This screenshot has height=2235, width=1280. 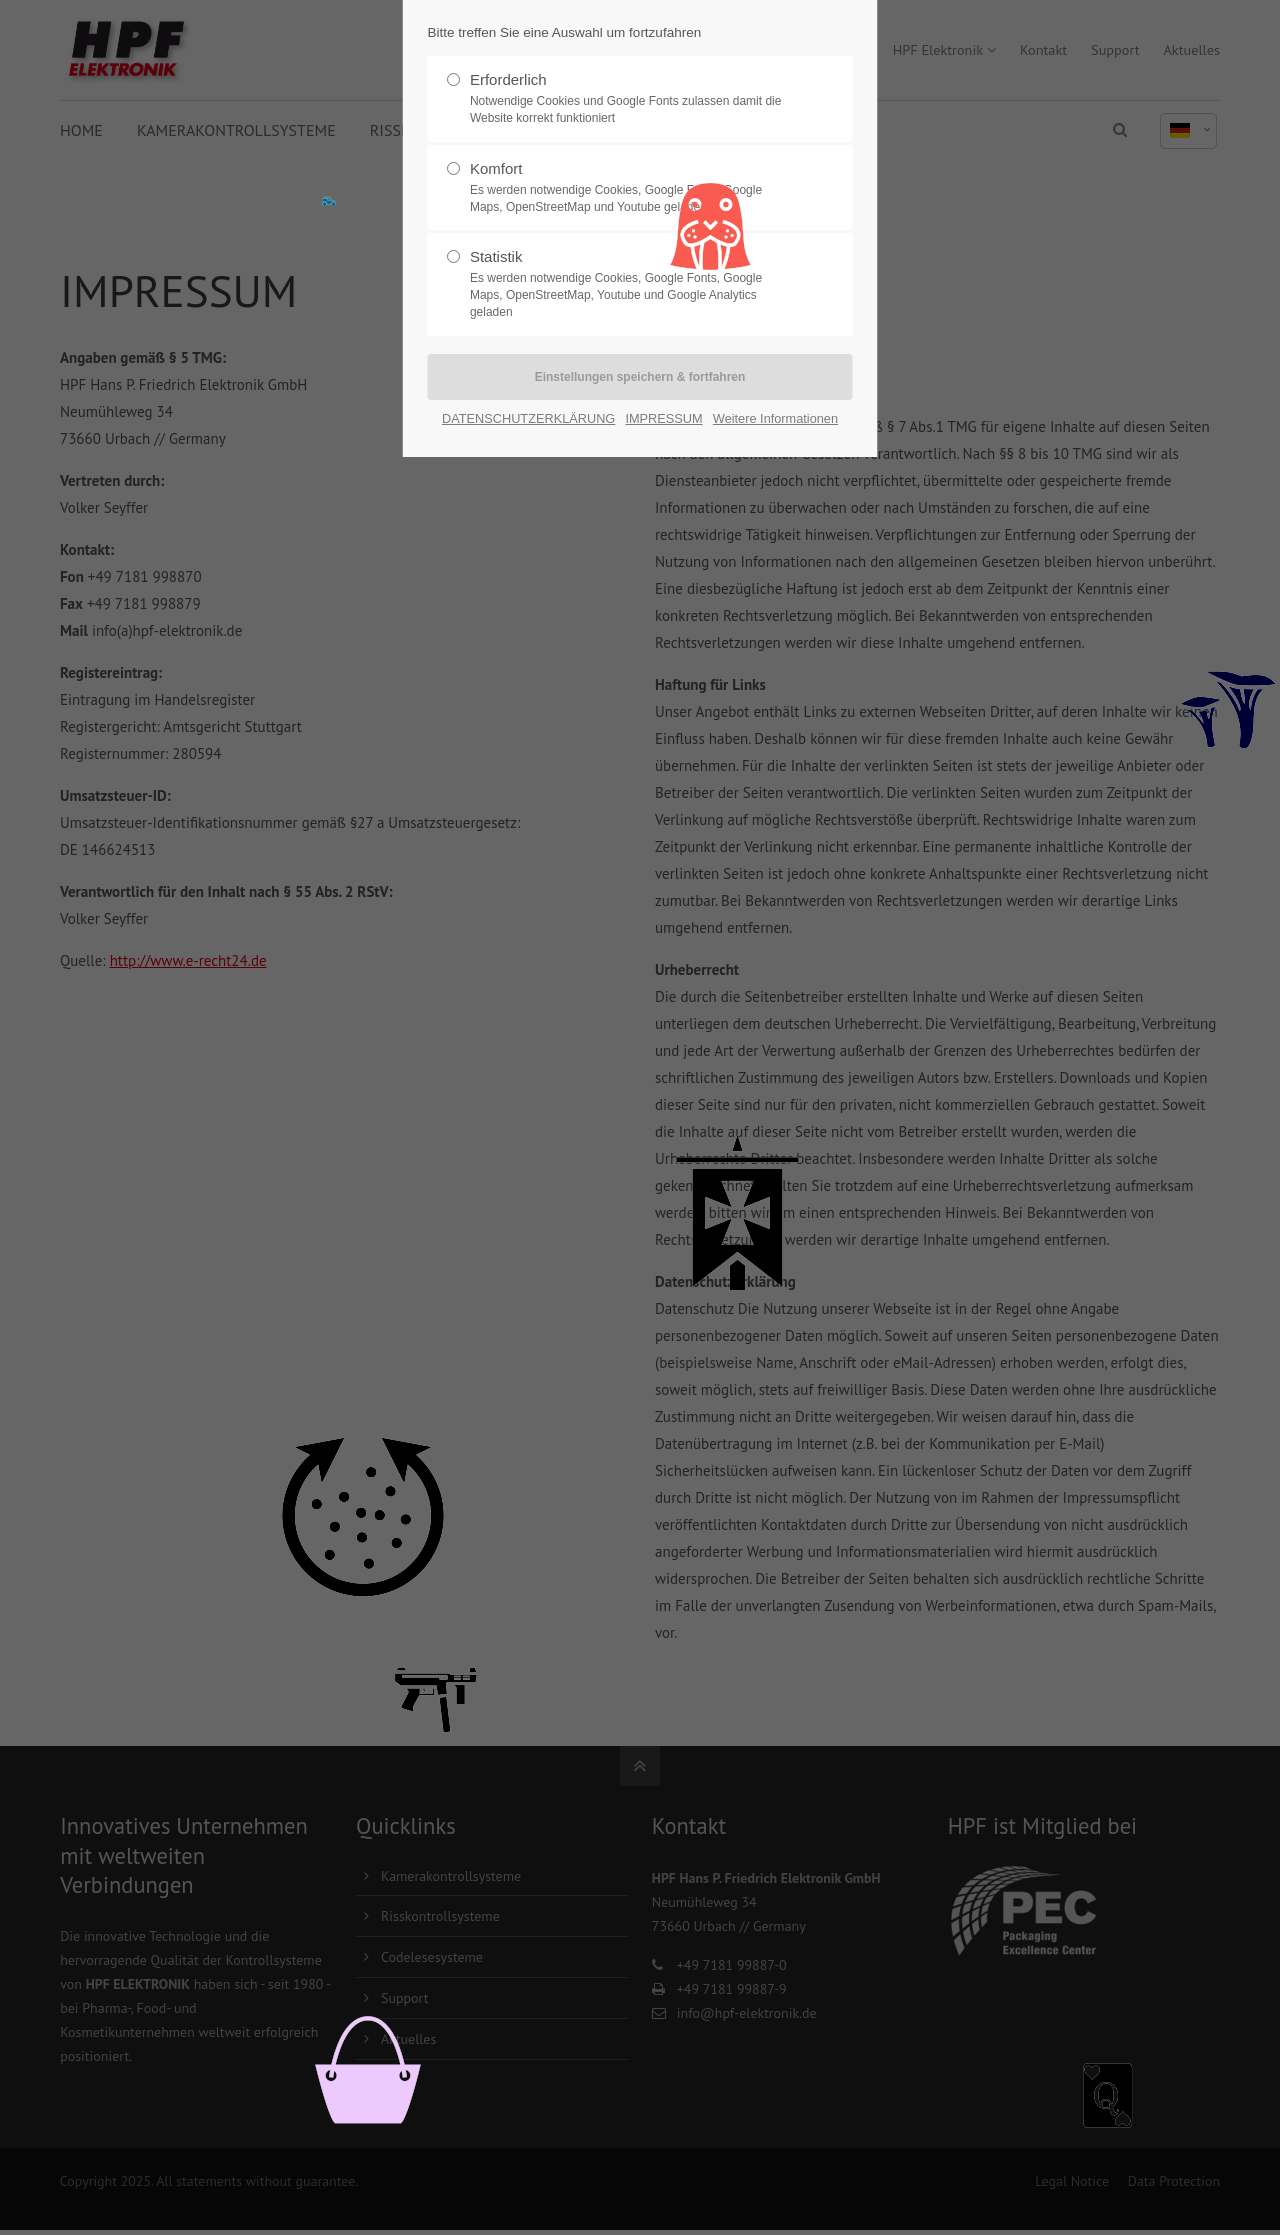 What do you see at coordinates (363, 1516) in the screenshot?
I see `indicates a surrounding or encirclement action in gameplay` at bounding box center [363, 1516].